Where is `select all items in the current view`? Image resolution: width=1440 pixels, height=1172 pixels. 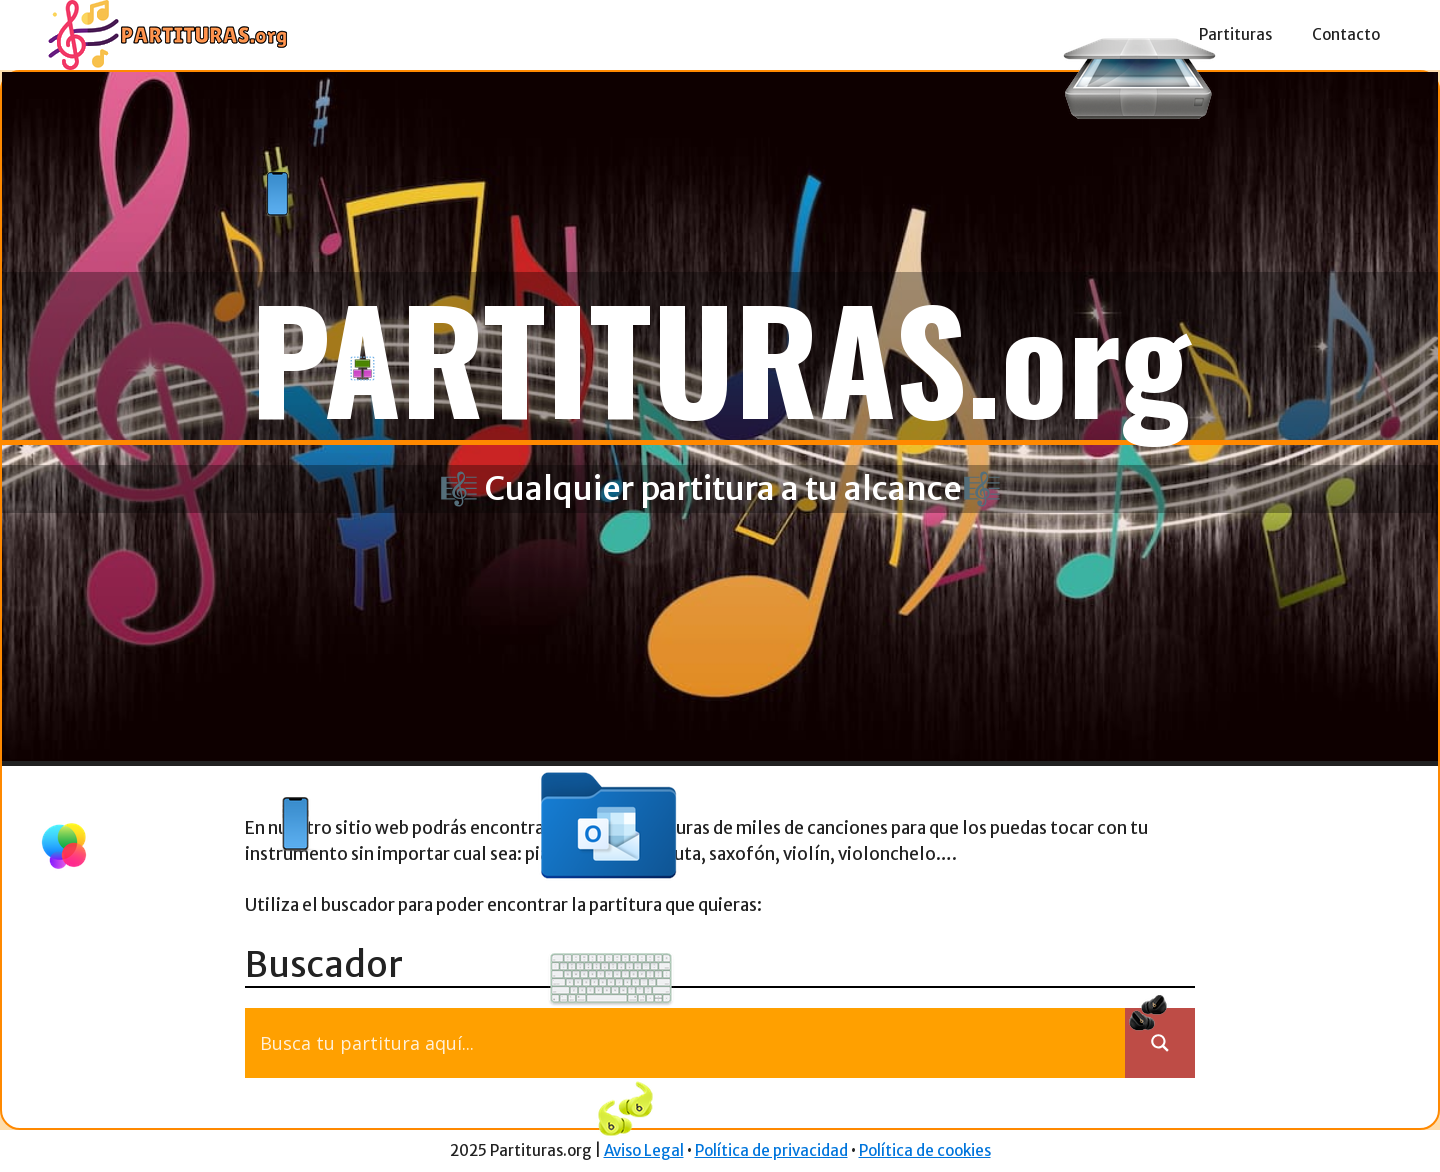 select all items in the current view is located at coordinates (362, 368).